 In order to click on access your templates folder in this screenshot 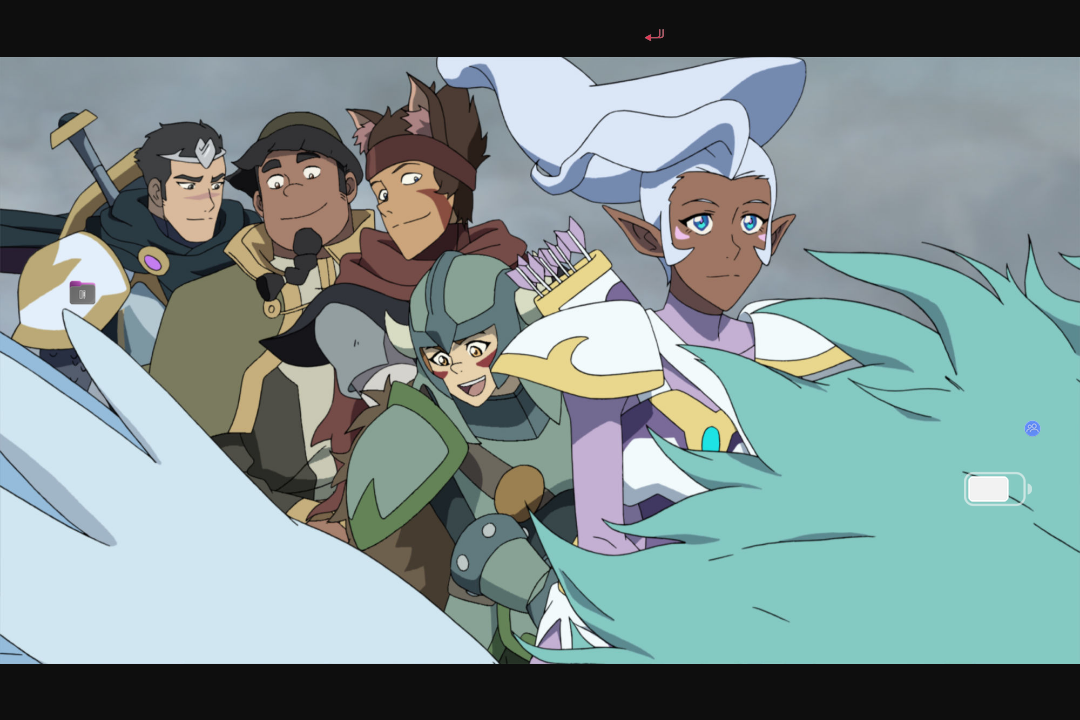, I will do `click(82, 292)`.